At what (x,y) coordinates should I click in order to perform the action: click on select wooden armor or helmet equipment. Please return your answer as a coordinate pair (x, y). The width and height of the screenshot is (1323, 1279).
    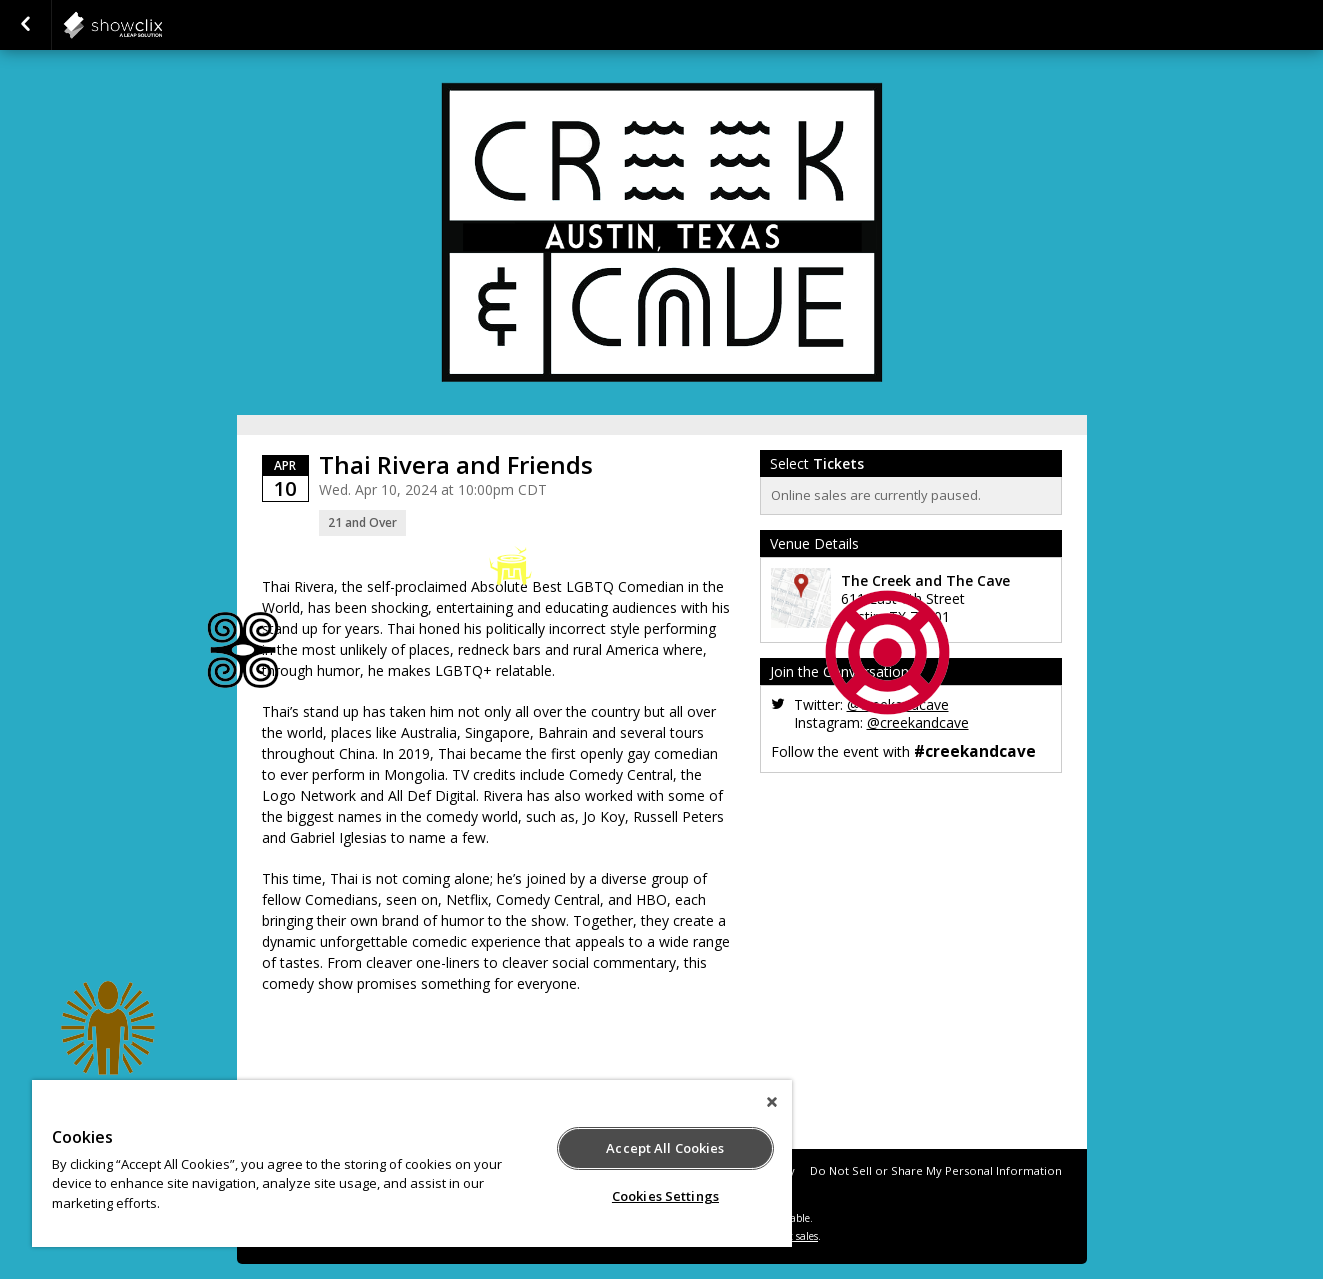
    Looking at the image, I should click on (510, 565).